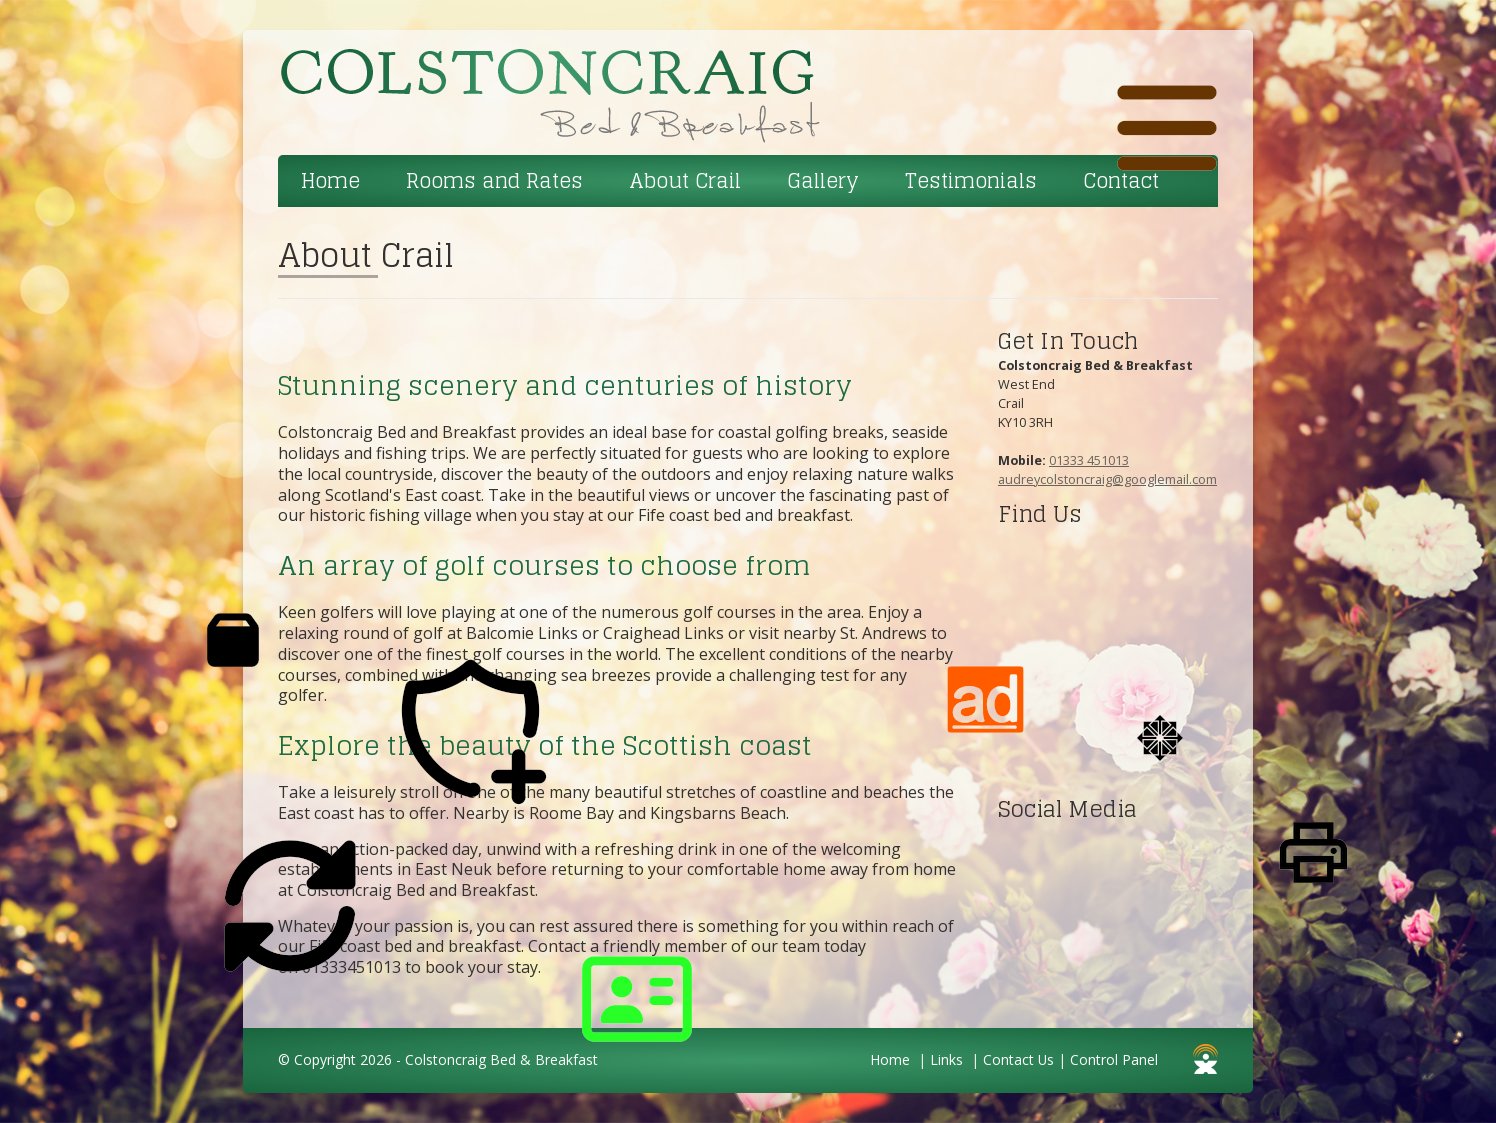  Describe the element at coordinates (1160, 738) in the screenshot. I see `centos linux distribution logo` at that location.